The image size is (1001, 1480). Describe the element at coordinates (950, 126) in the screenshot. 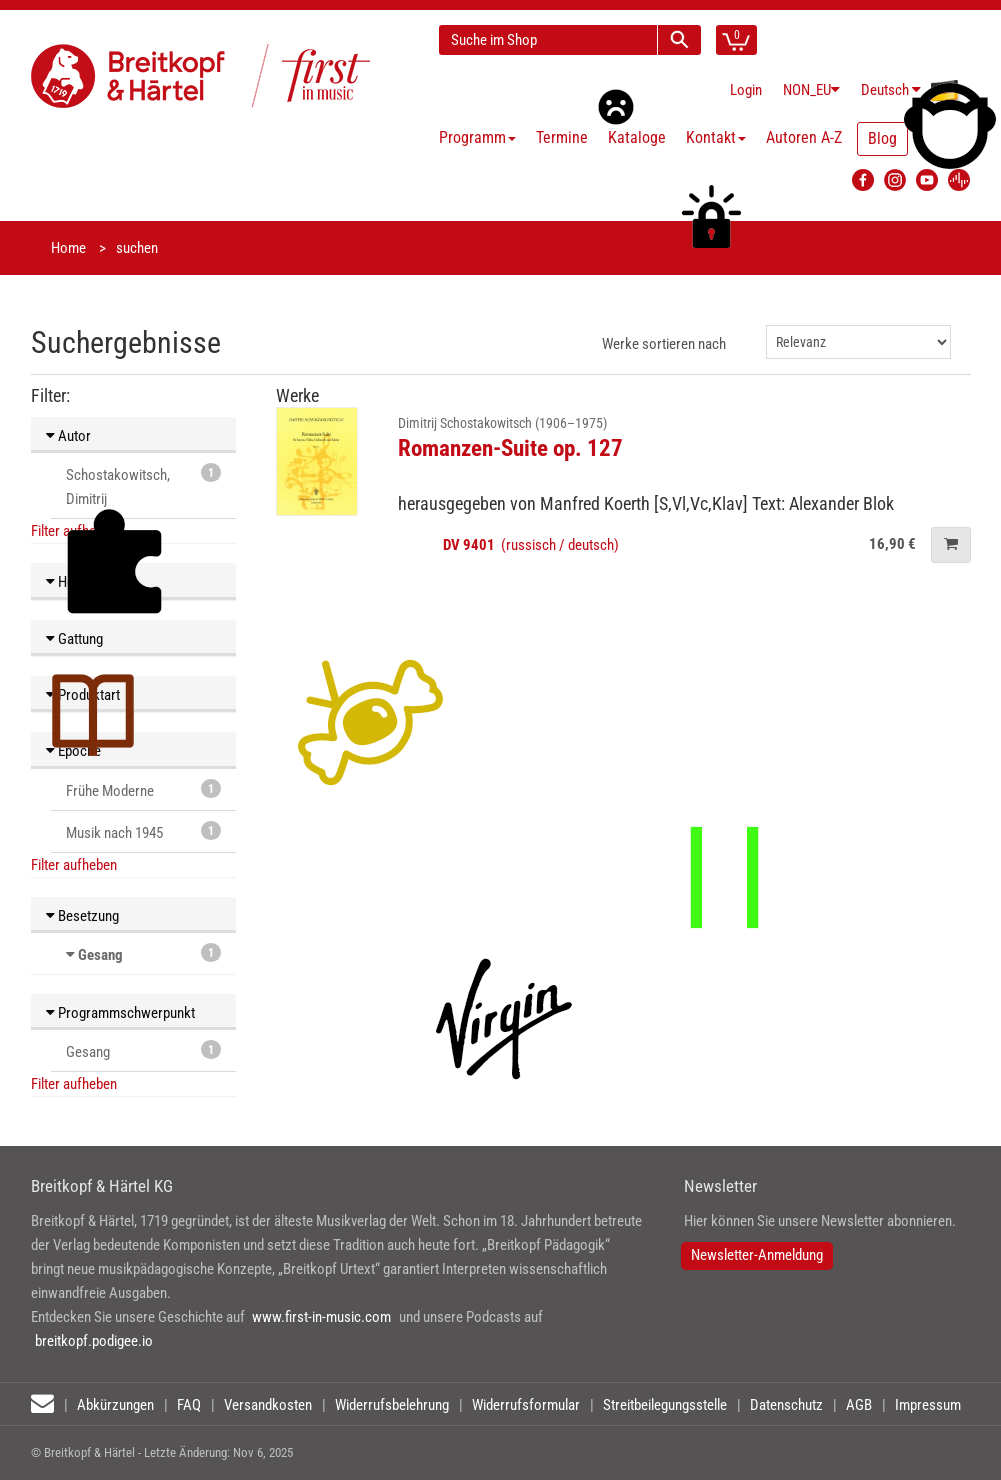

I see `open the Napster music streaming app` at that location.